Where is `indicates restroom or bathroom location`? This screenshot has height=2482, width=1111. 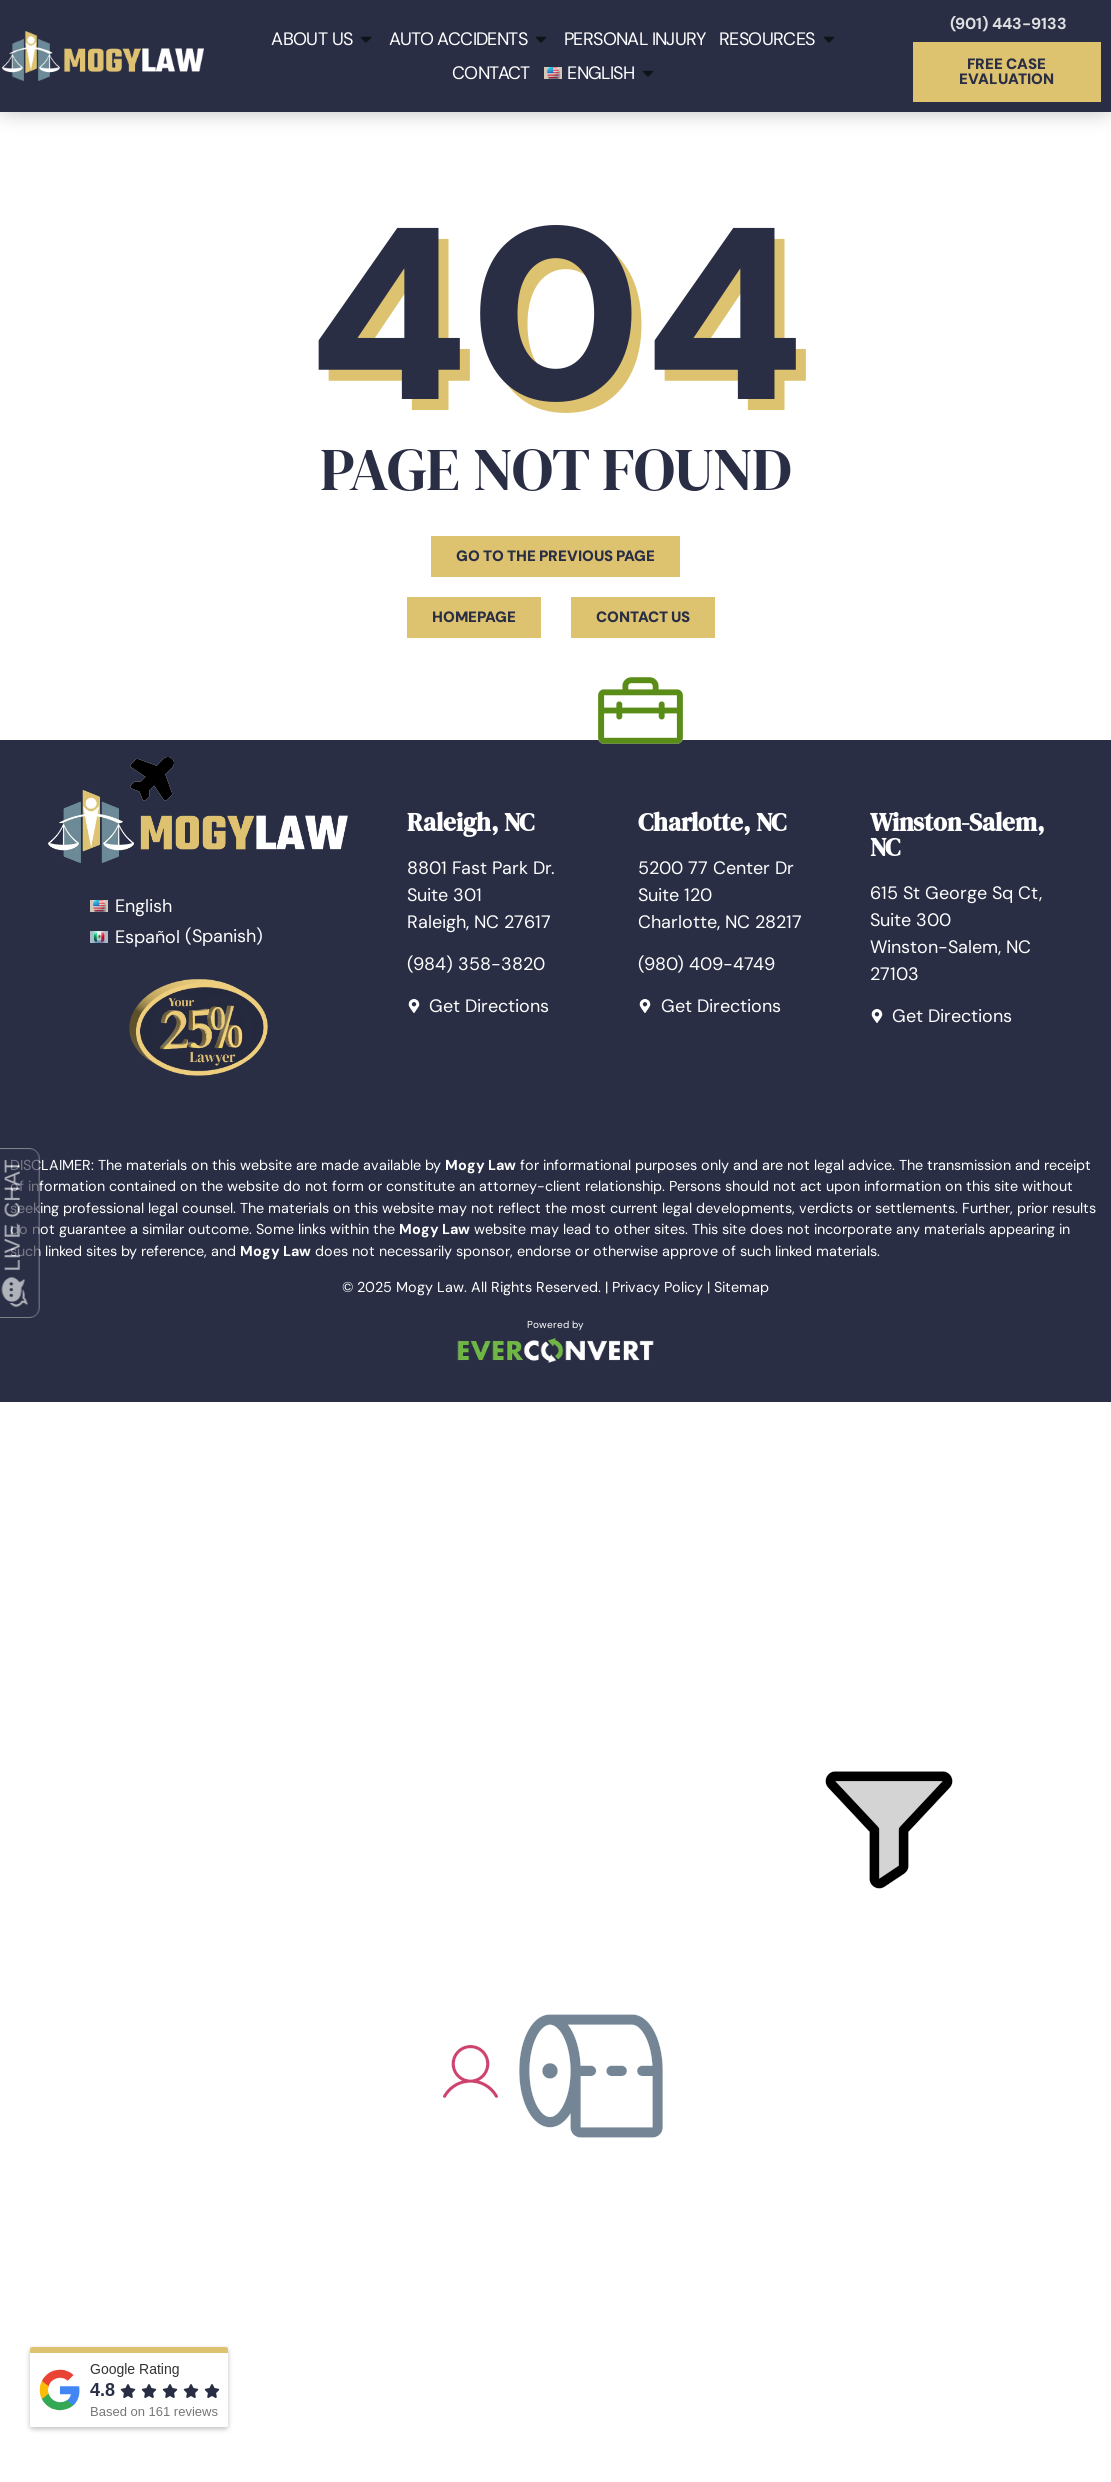
indicates restroom or bathroom location is located at coordinates (591, 2076).